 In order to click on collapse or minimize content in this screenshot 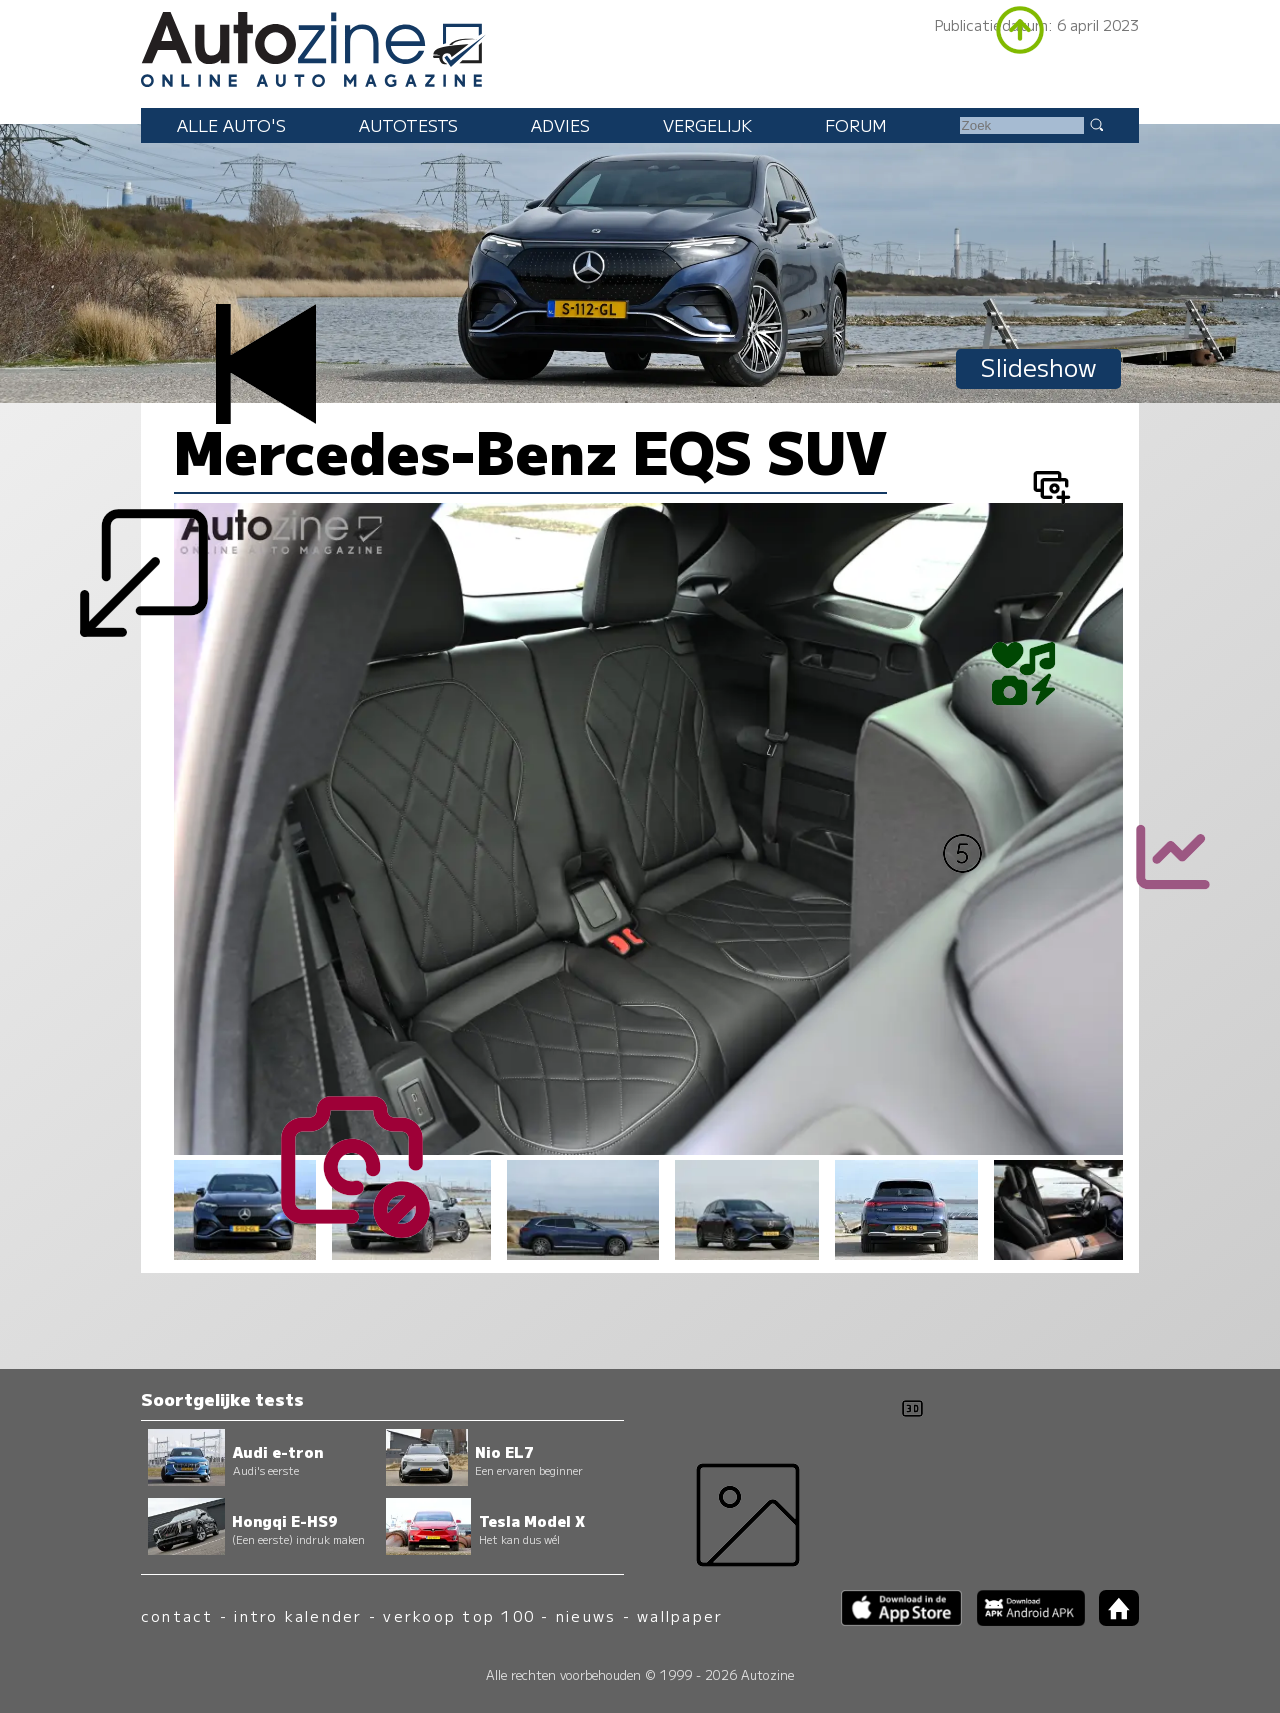, I will do `click(144, 573)`.